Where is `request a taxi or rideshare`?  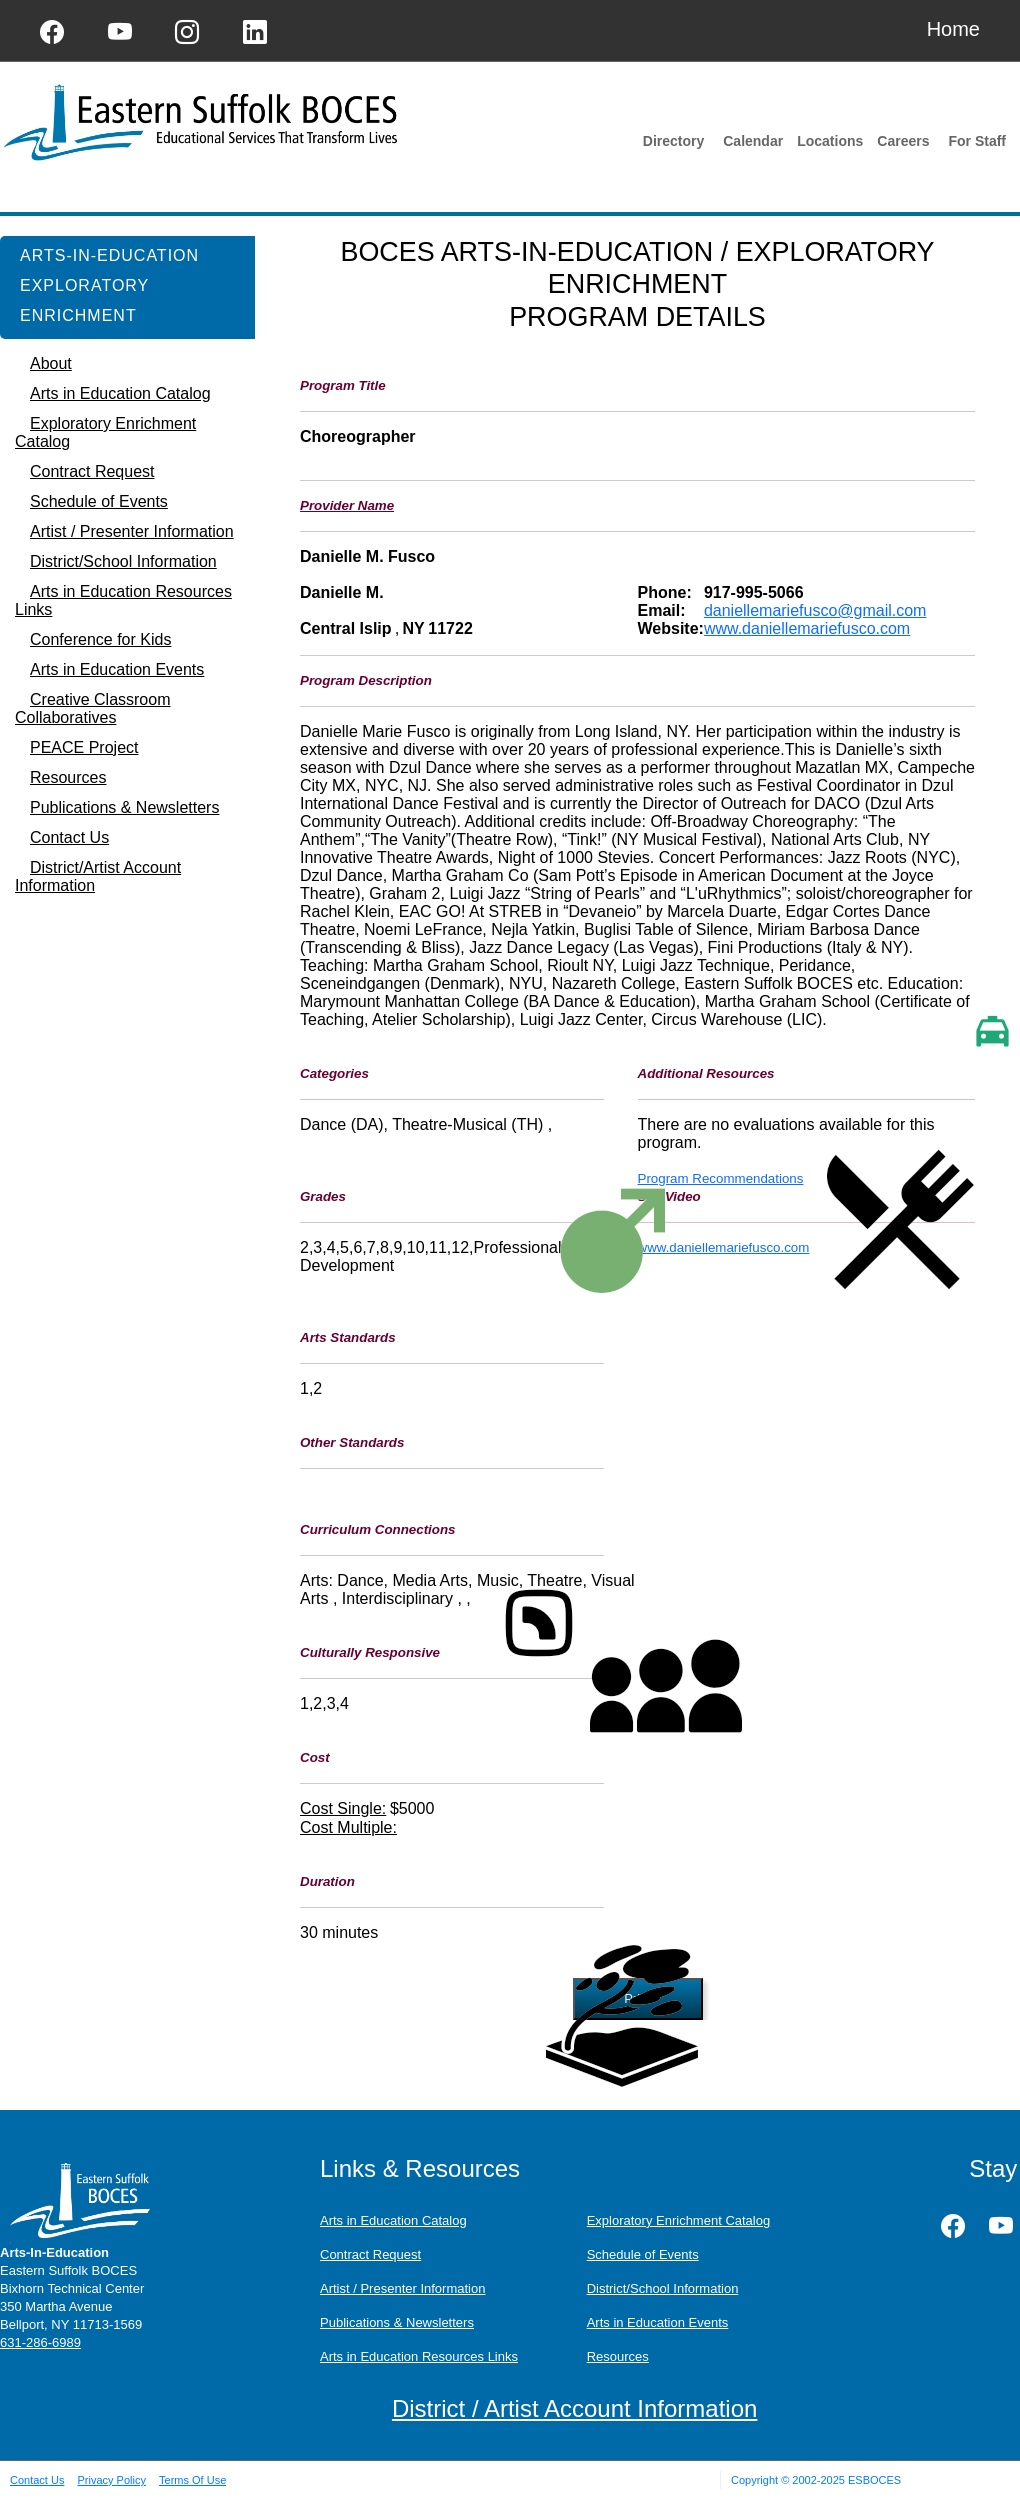
request a taxi or rideshare is located at coordinates (992, 1030).